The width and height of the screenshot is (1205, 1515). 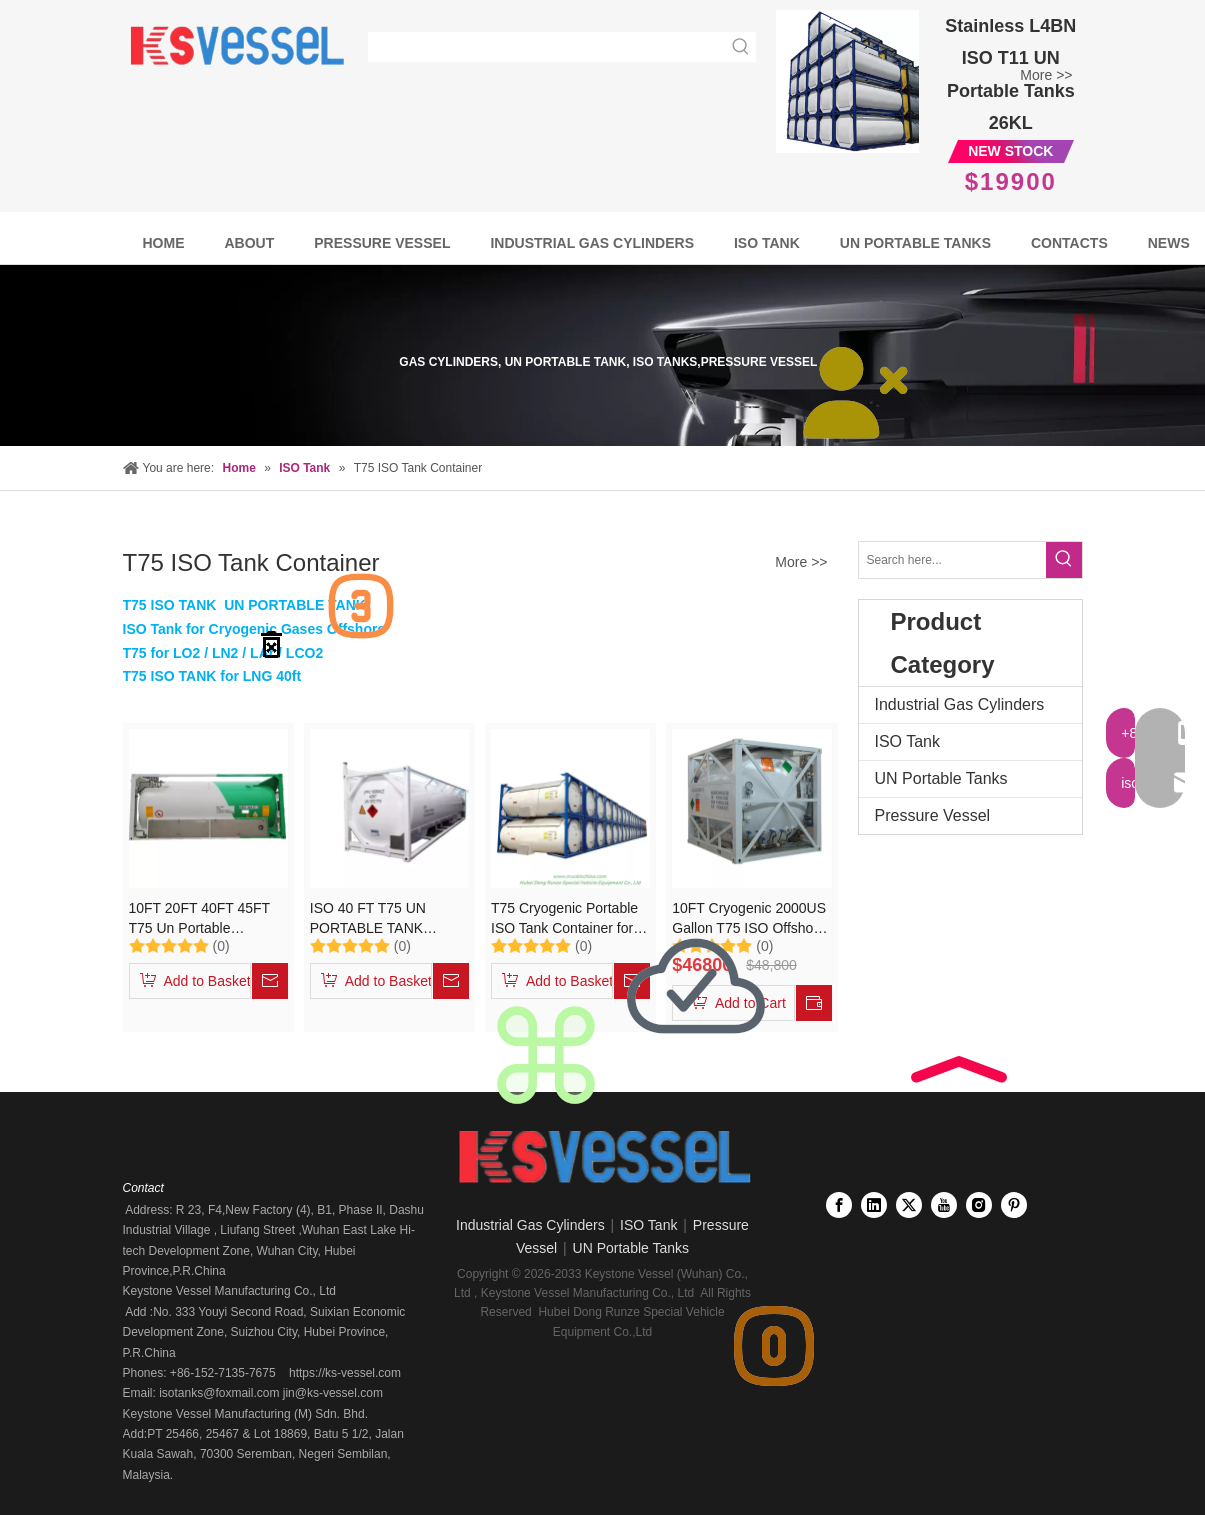 I want to click on collapse or minimize a section, so click(x=959, y=1072).